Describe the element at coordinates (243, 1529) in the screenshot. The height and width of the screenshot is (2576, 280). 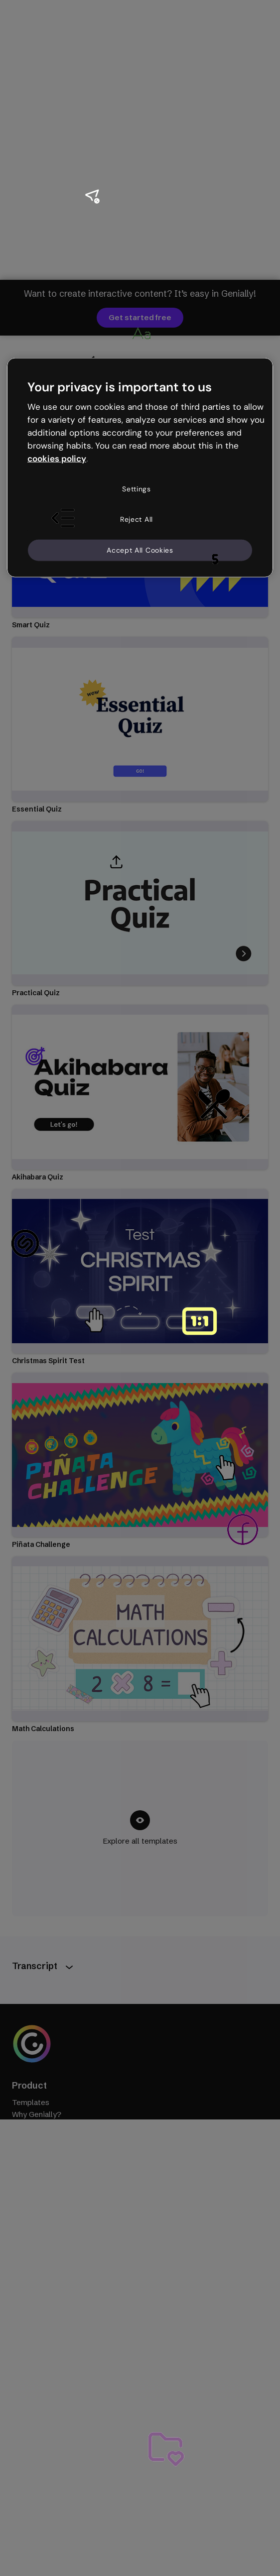
I see `open facebook app` at that location.